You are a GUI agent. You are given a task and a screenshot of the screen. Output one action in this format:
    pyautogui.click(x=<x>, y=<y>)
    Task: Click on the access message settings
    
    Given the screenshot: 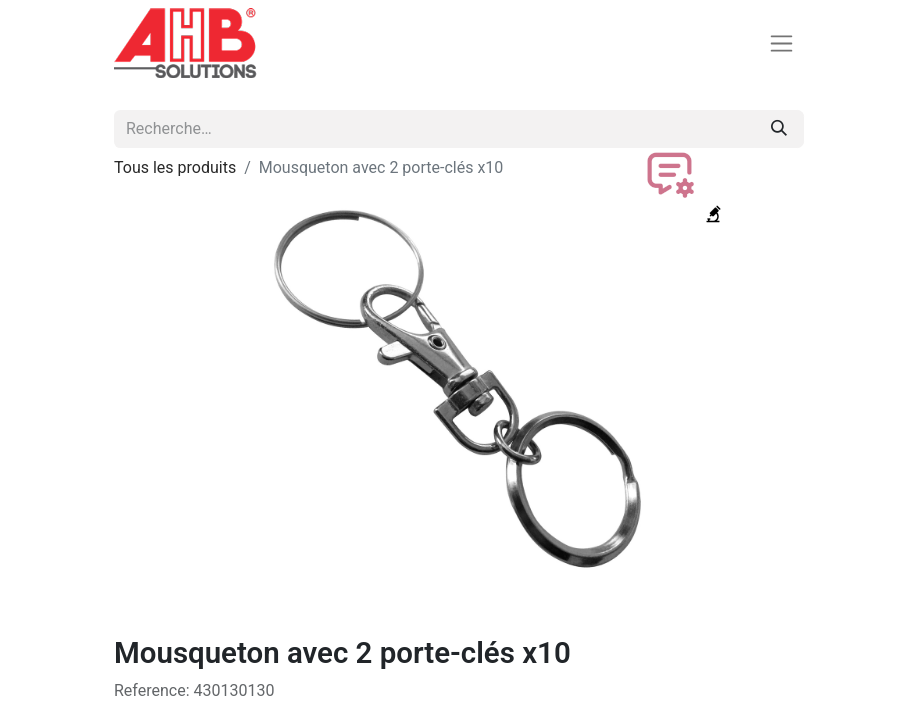 What is the action you would take?
    pyautogui.click(x=669, y=172)
    